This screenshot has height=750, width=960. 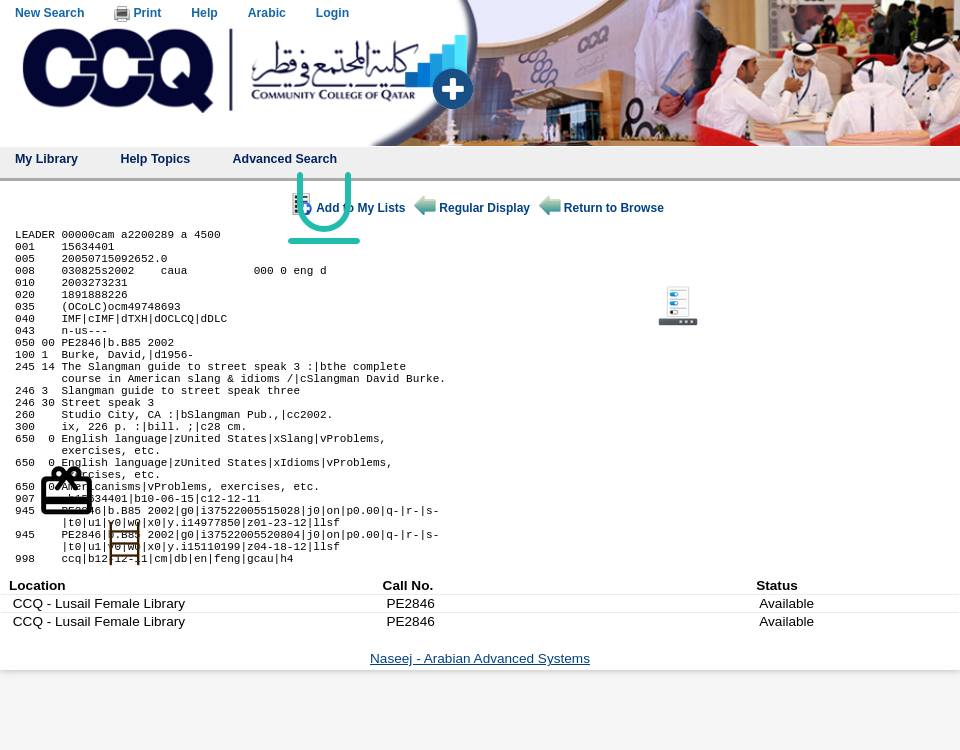 I want to click on access settings or preferences, so click(x=678, y=306).